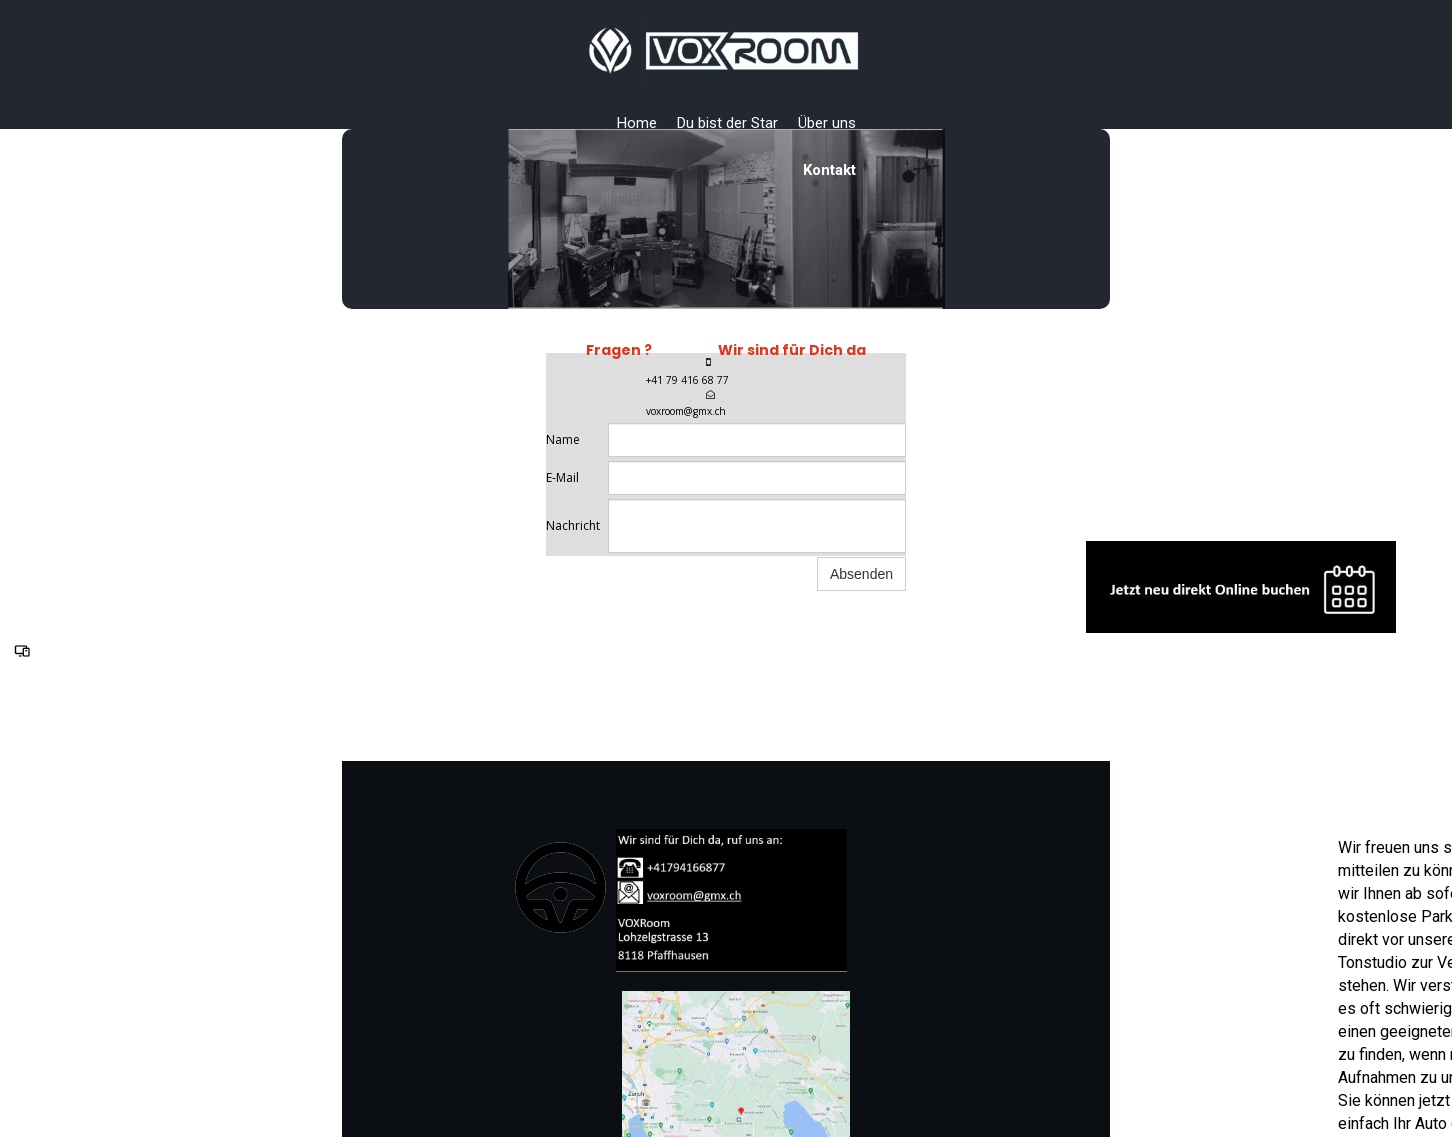 The width and height of the screenshot is (1452, 1137). I want to click on access driving or navigation mode, so click(560, 887).